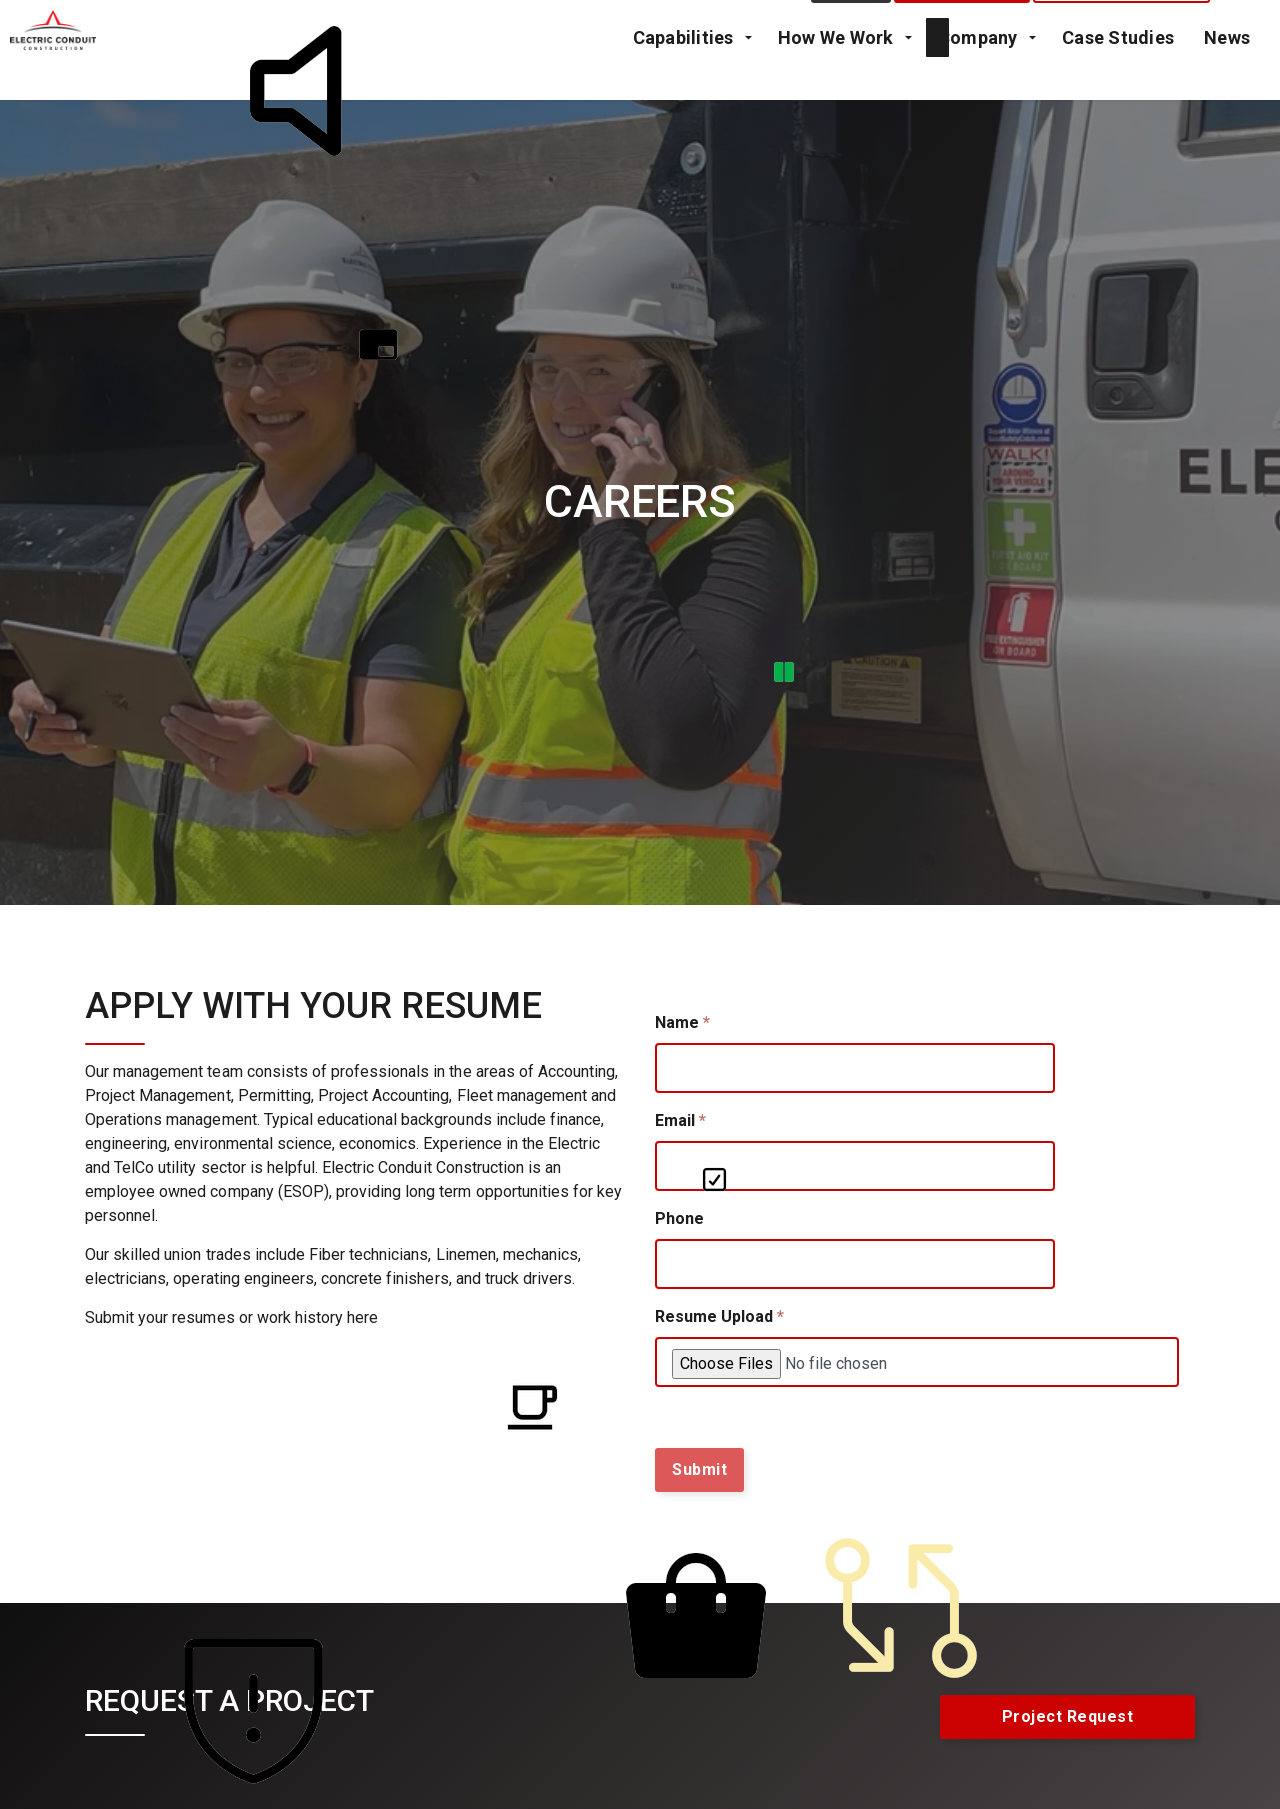 Image resolution: width=1280 pixels, height=1809 pixels. I want to click on mark item as complete, so click(714, 1179).